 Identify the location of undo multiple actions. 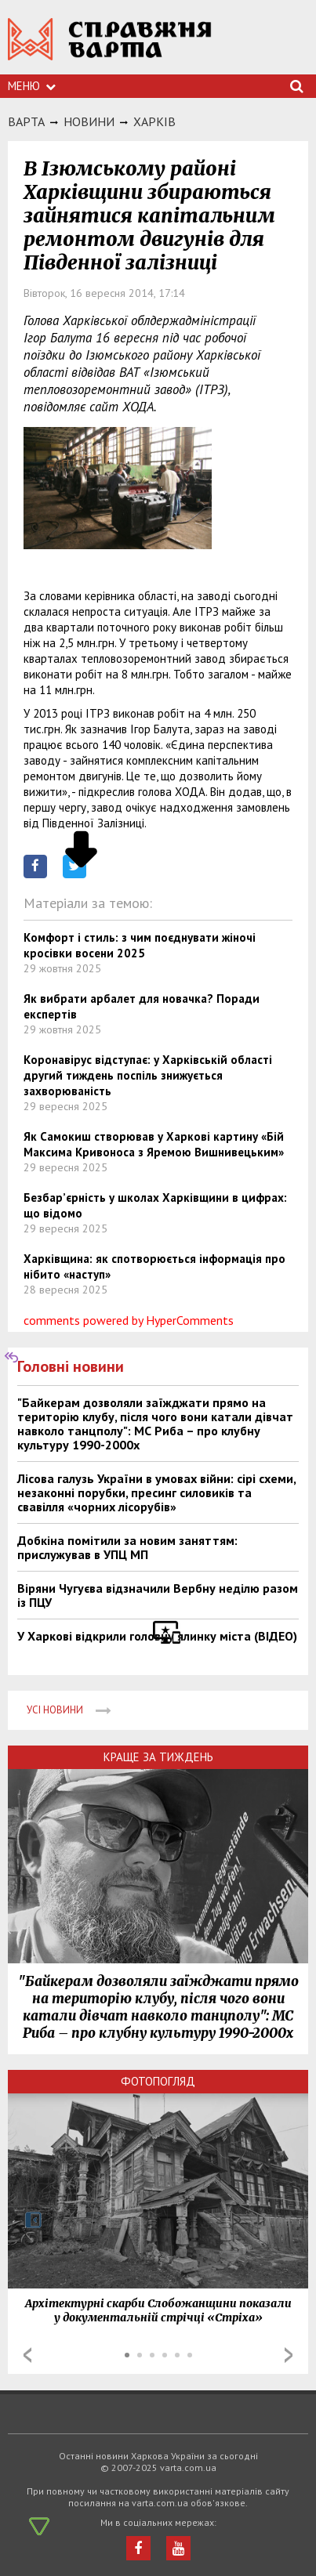
(11, 1357).